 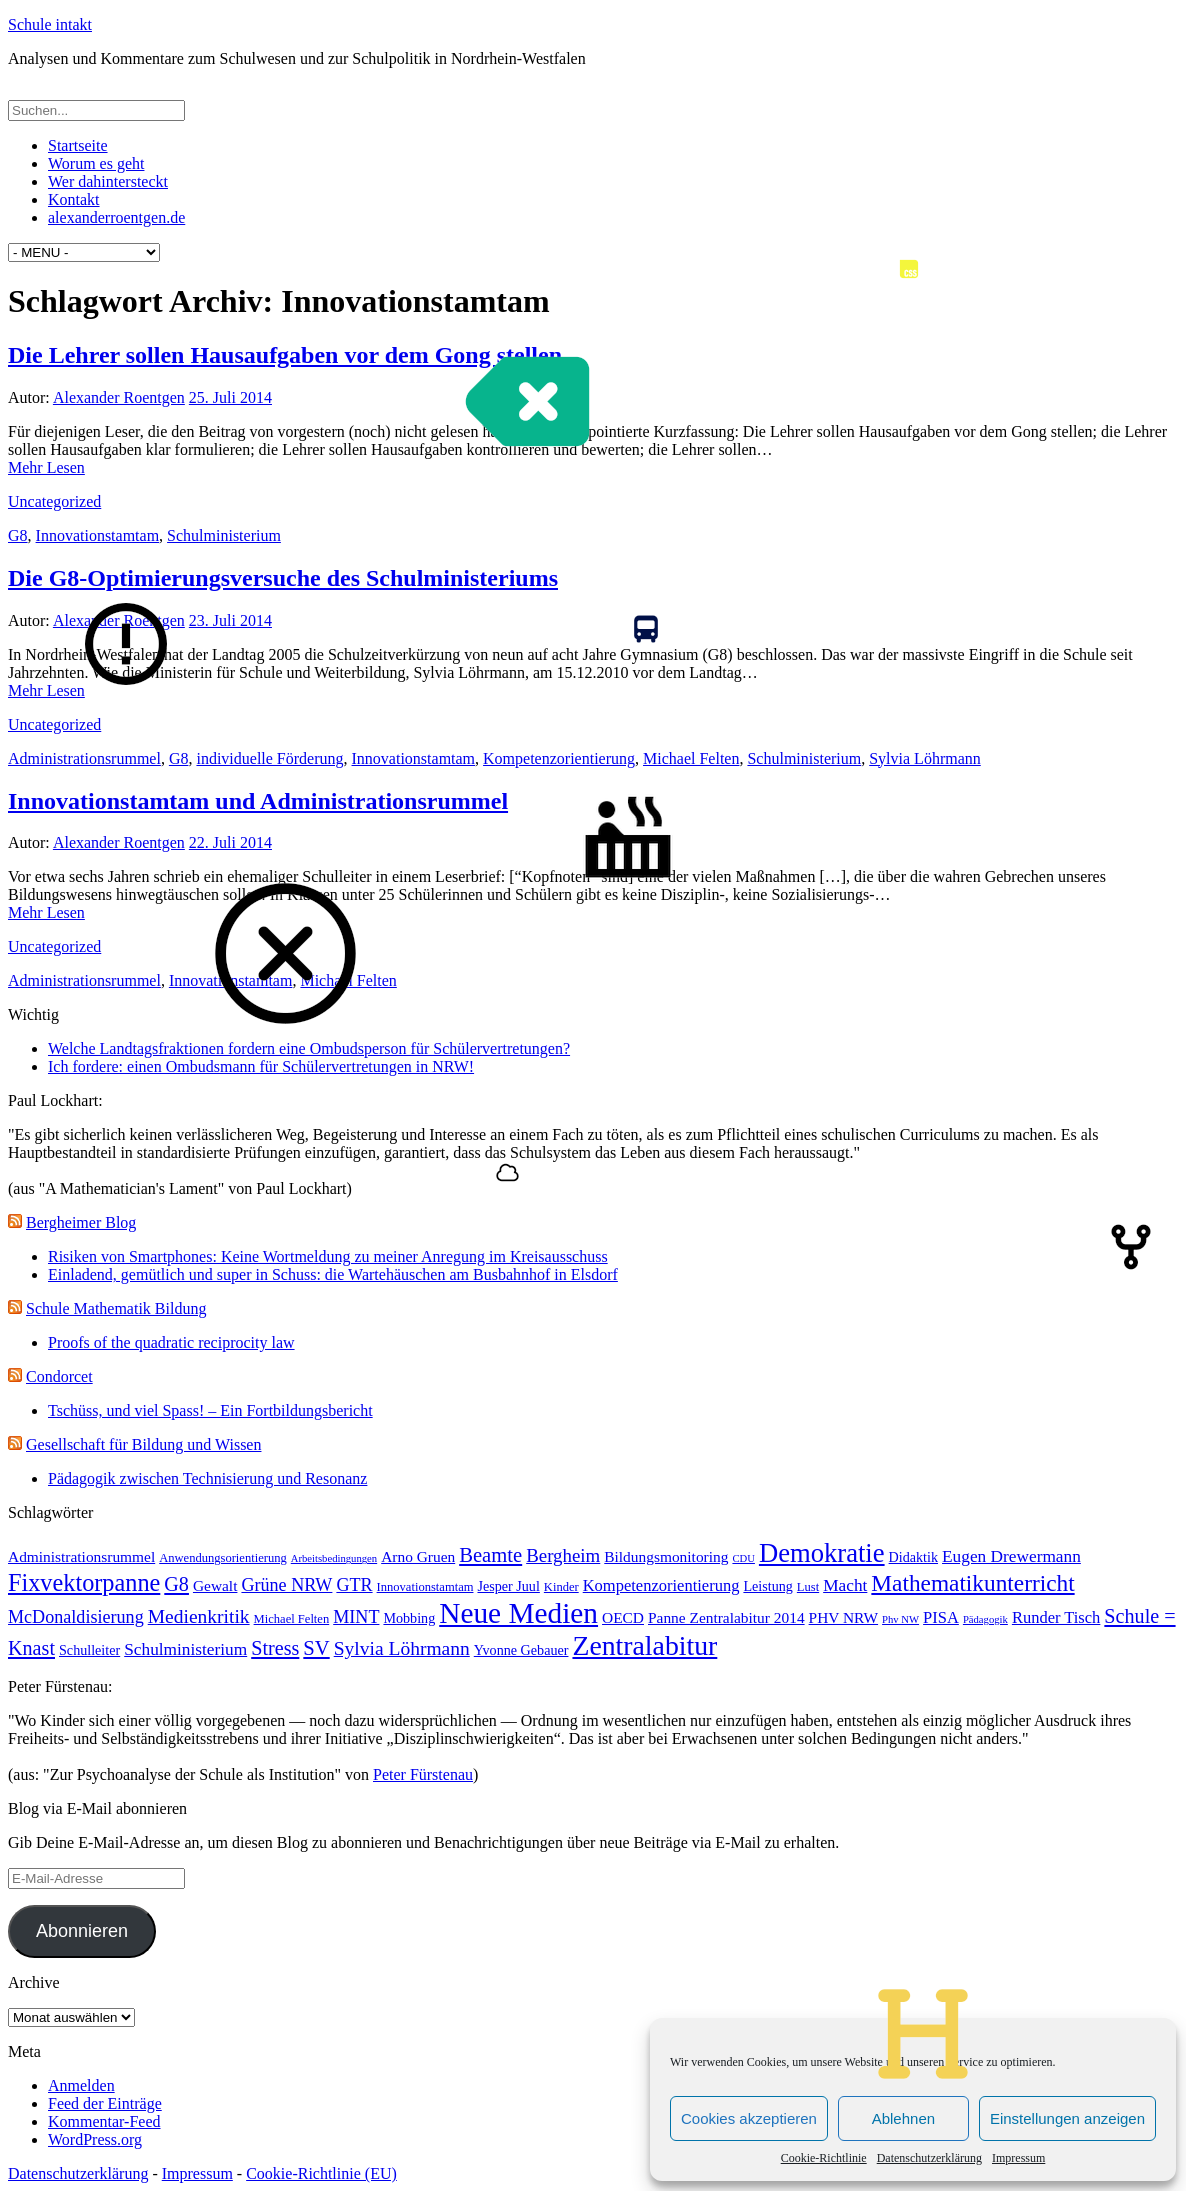 What do you see at coordinates (507, 1172) in the screenshot?
I see `access cloud storage` at bounding box center [507, 1172].